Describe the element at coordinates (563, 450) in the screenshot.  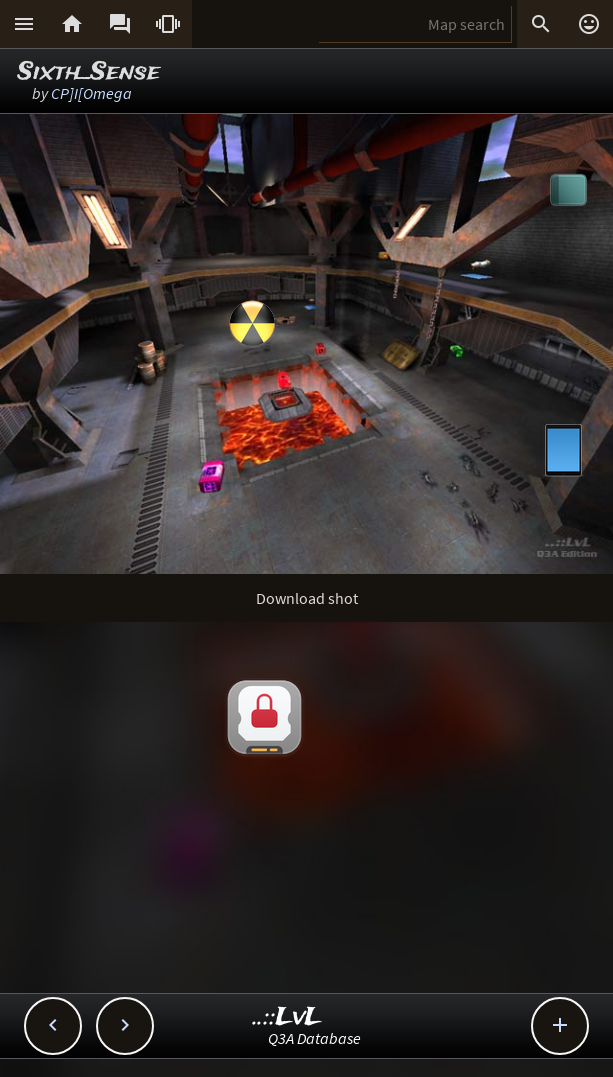
I see `iPad with cellular connectivity` at that location.